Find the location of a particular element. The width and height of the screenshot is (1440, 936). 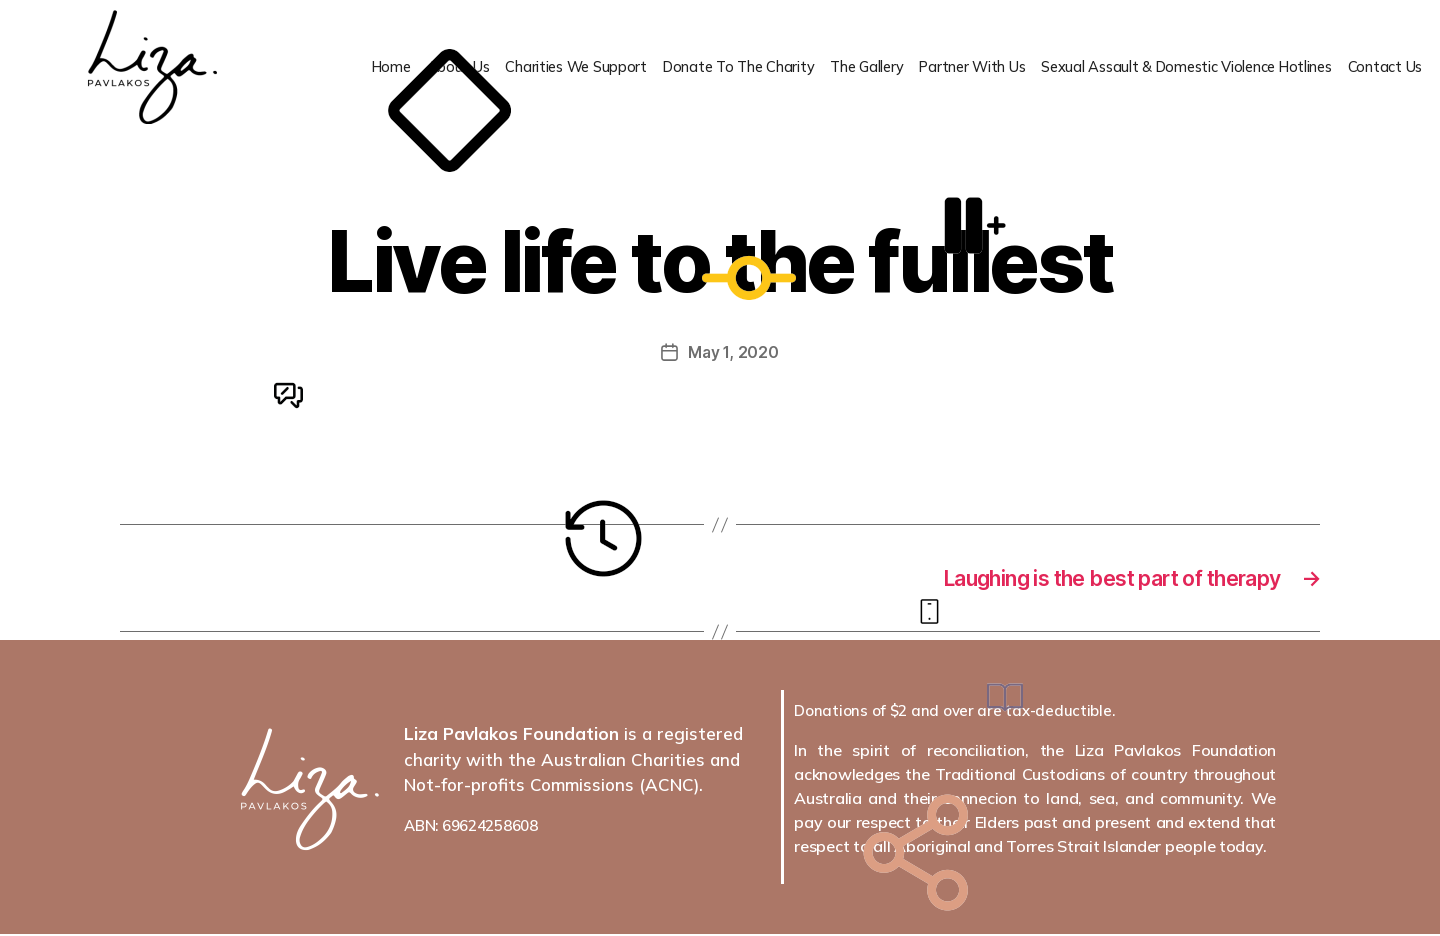

open documentation or readme is located at coordinates (1005, 697).